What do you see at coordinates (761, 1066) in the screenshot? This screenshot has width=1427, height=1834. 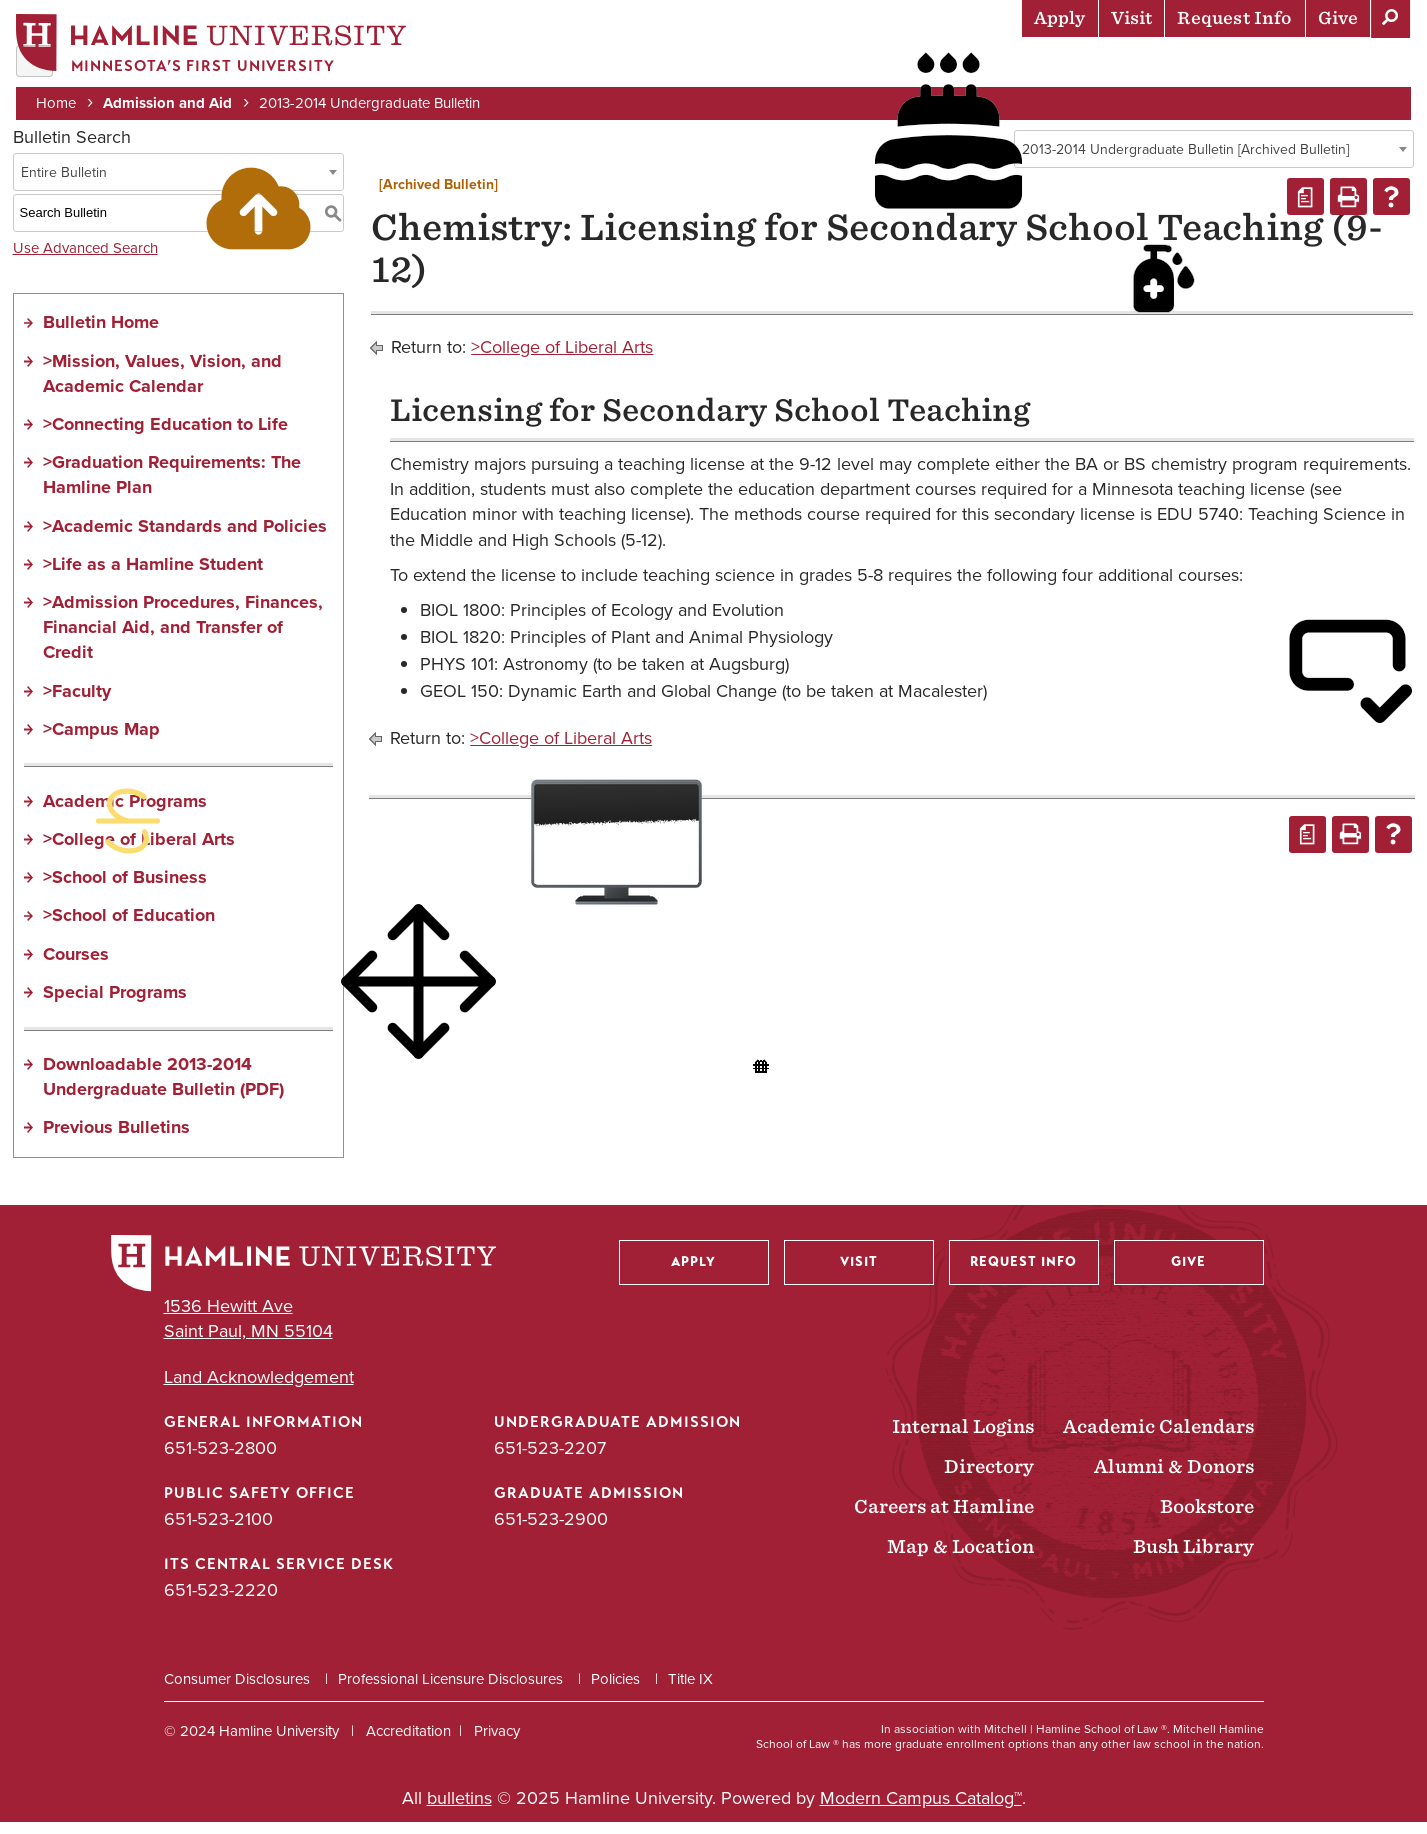 I see `access fence or boundary settings` at bounding box center [761, 1066].